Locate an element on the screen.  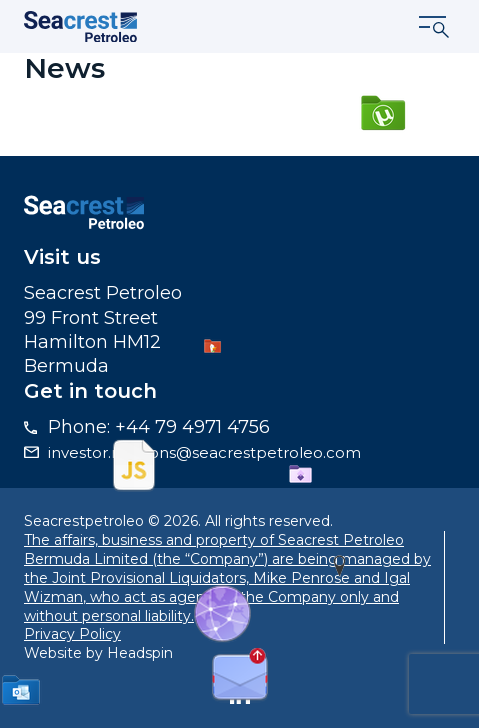
send an email message is located at coordinates (240, 677).